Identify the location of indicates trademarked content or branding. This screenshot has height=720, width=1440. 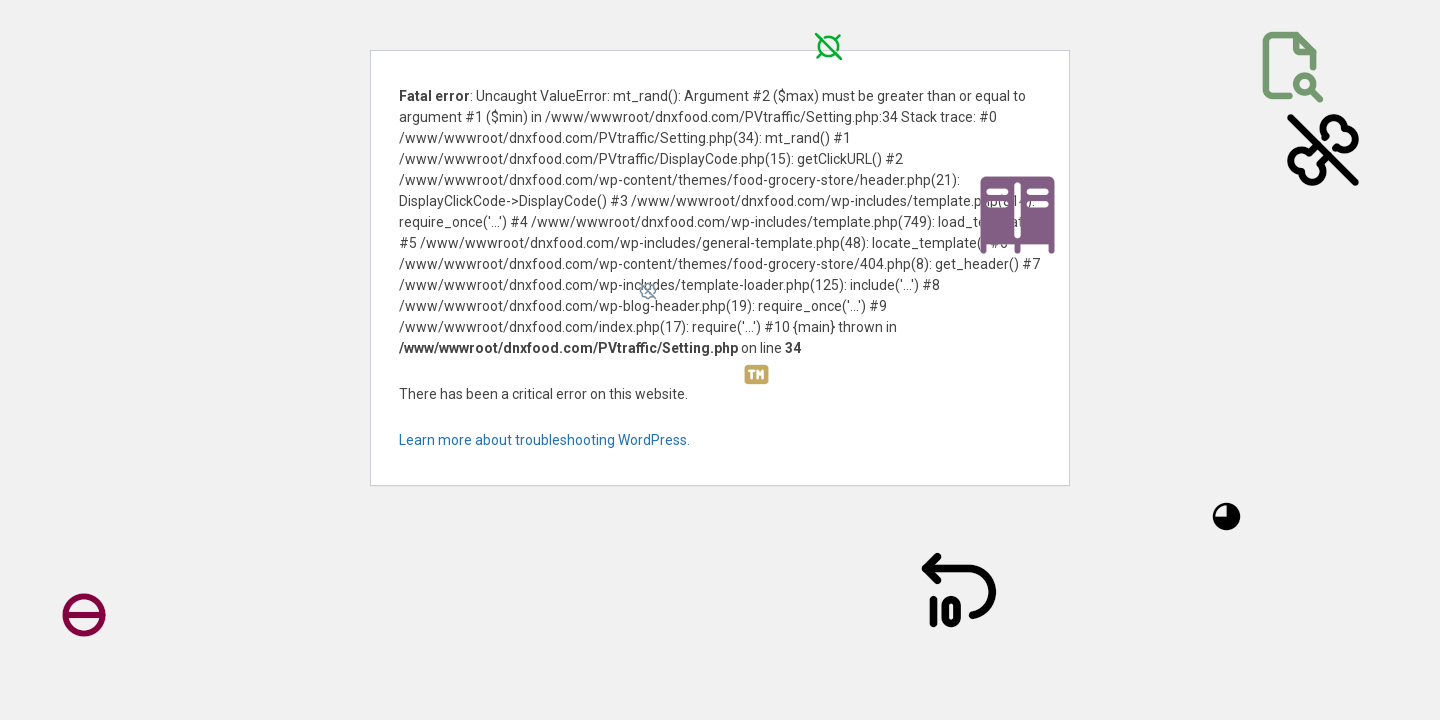
(756, 374).